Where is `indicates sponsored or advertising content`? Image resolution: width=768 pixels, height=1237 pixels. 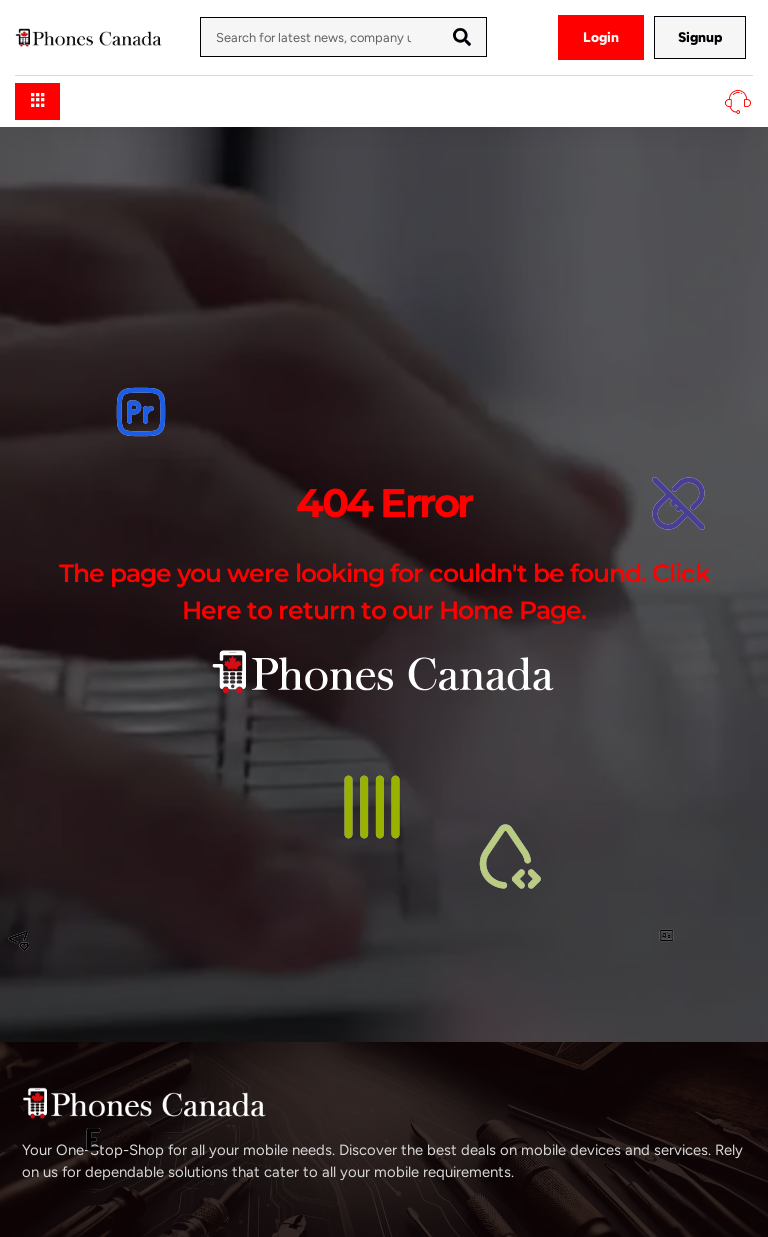
indicates sponsored or advertising content is located at coordinates (666, 935).